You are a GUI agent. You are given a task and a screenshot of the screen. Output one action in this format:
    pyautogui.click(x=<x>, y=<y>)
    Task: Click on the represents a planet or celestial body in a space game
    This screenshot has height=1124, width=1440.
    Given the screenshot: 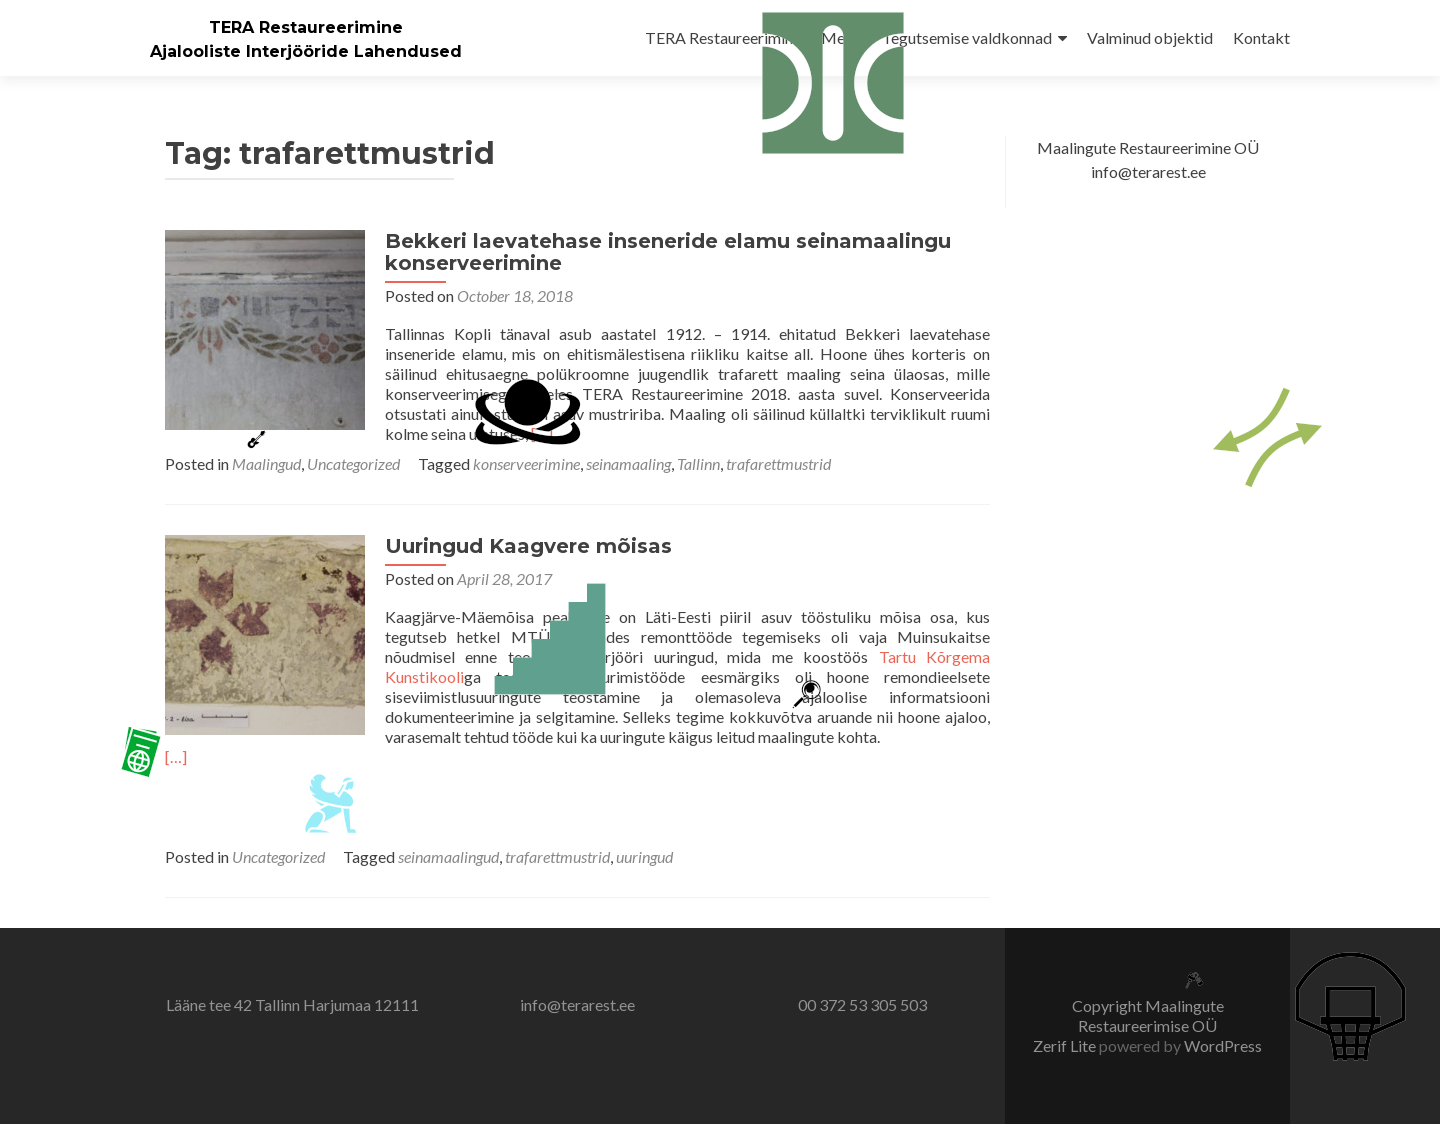 What is the action you would take?
    pyautogui.click(x=528, y=415)
    